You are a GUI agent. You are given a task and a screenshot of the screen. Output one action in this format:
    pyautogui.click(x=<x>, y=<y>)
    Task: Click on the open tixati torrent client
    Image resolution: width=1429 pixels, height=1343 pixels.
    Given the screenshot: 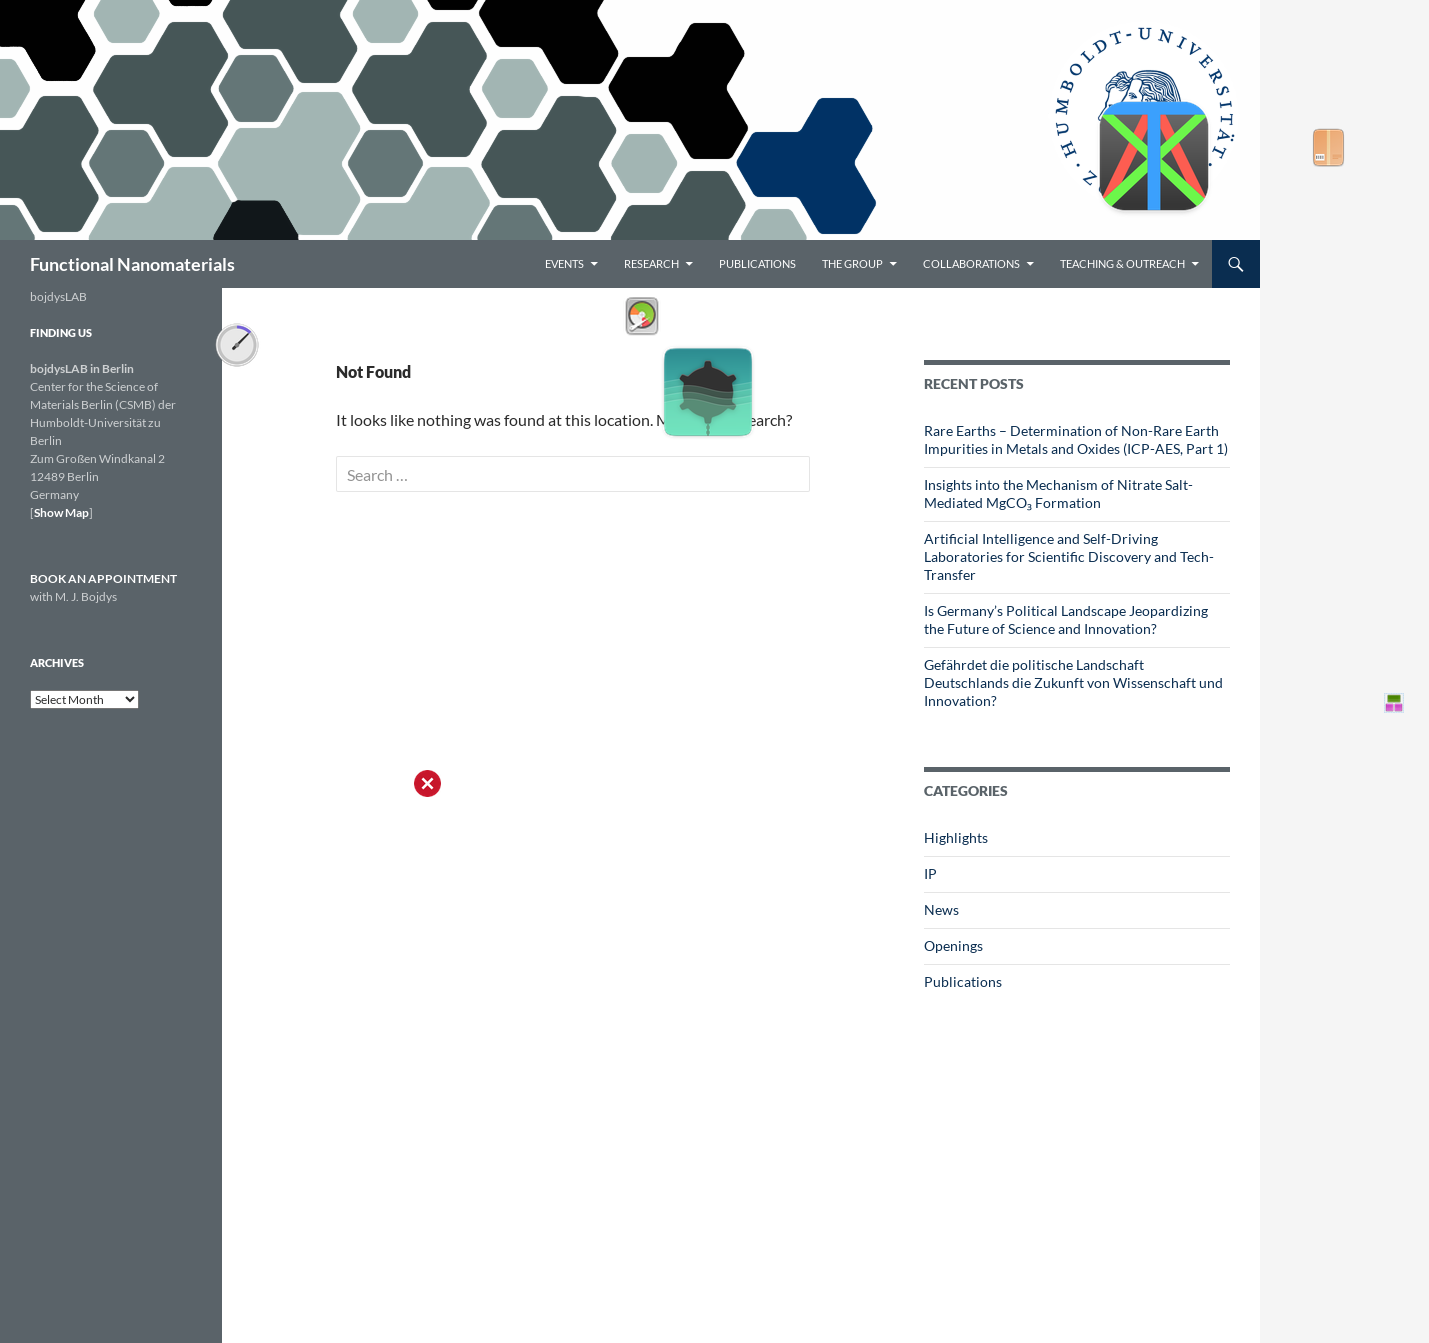 What is the action you would take?
    pyautogui.click(x=1154, y=156)
    